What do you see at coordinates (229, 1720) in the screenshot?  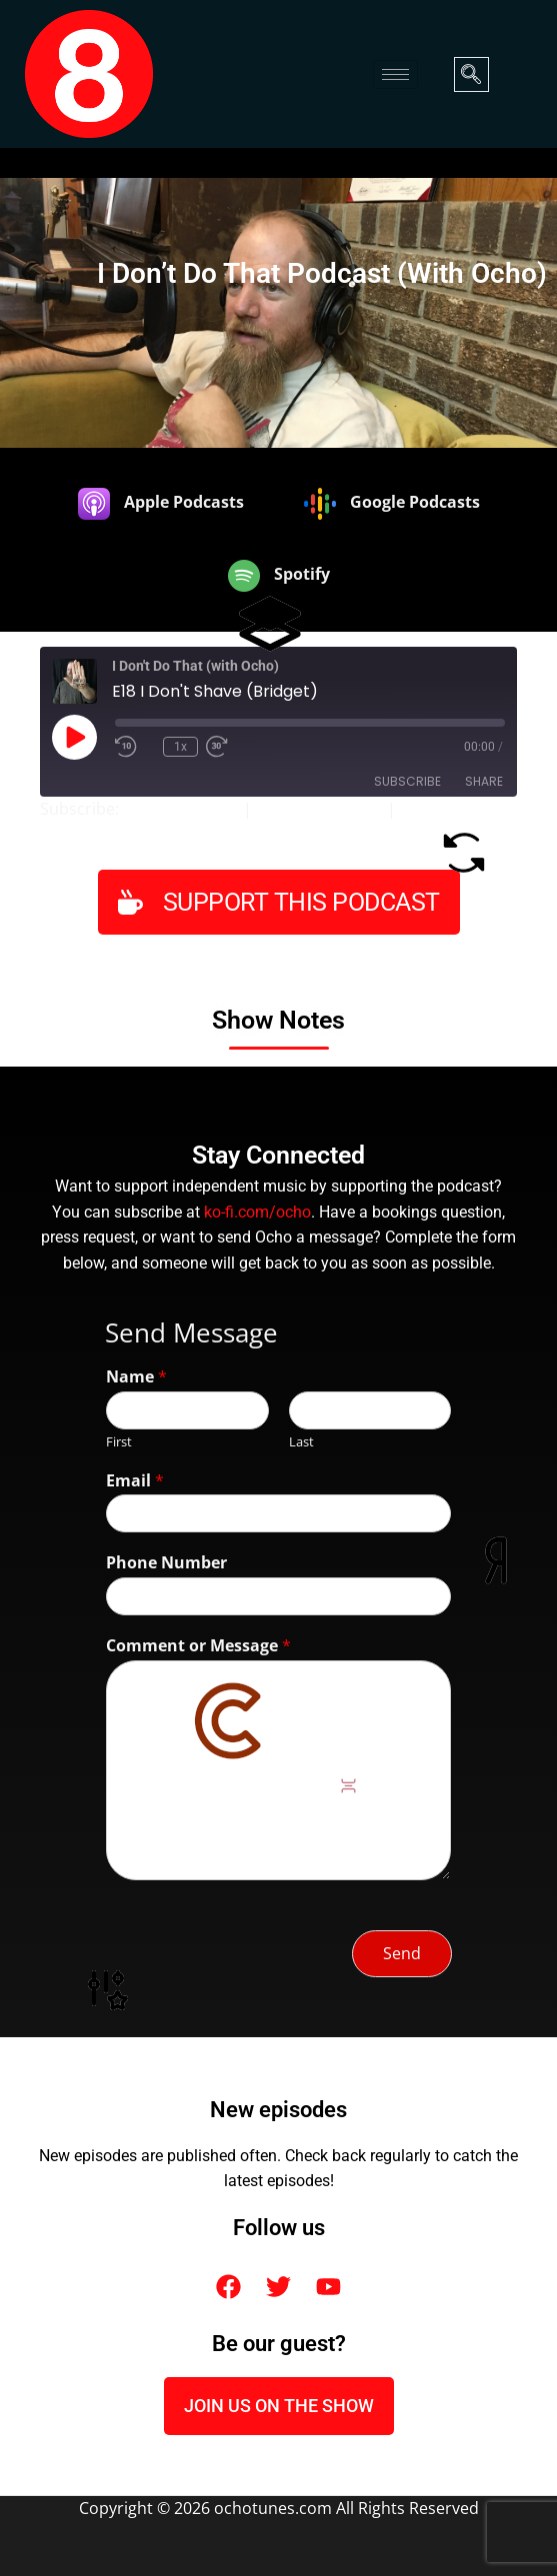 I see `link to coinbase account` at bounding box center [229, 1720].